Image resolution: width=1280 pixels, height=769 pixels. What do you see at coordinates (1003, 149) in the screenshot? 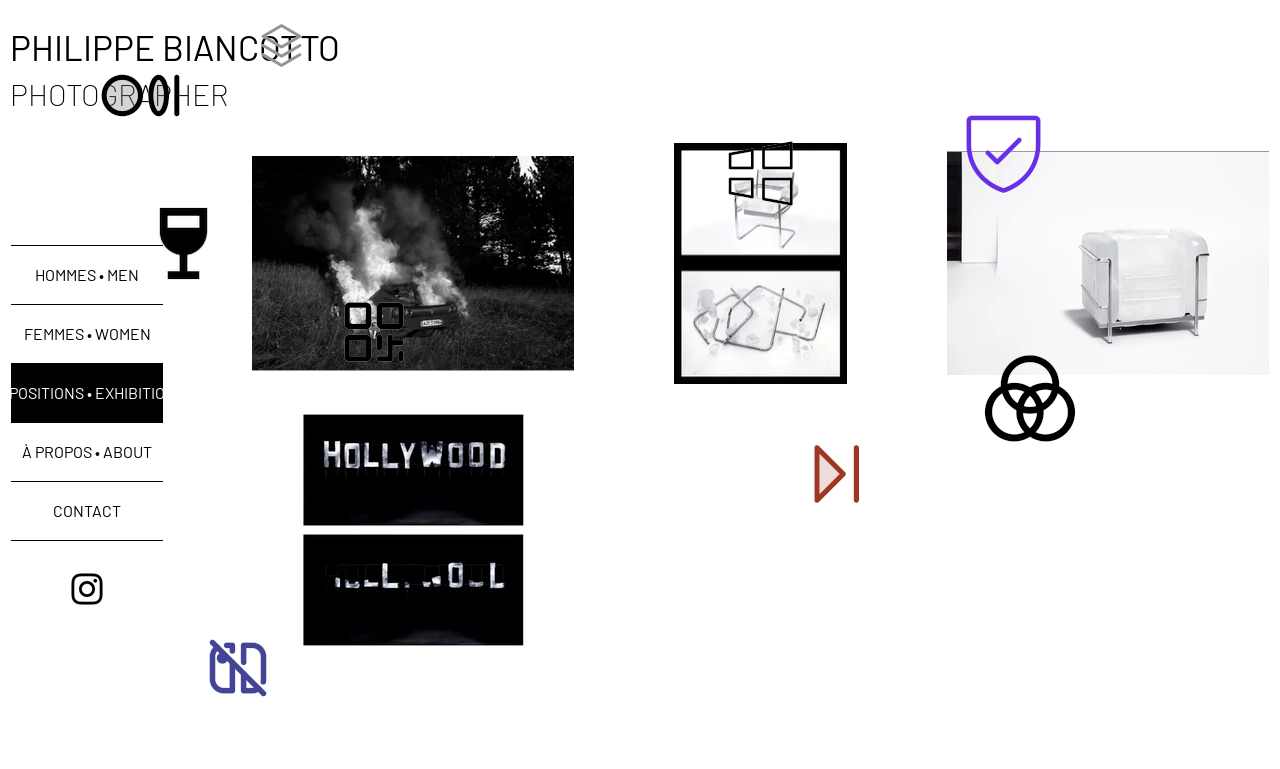
I see `indicates a verified or secure status` at bounding box center [1003, 149].